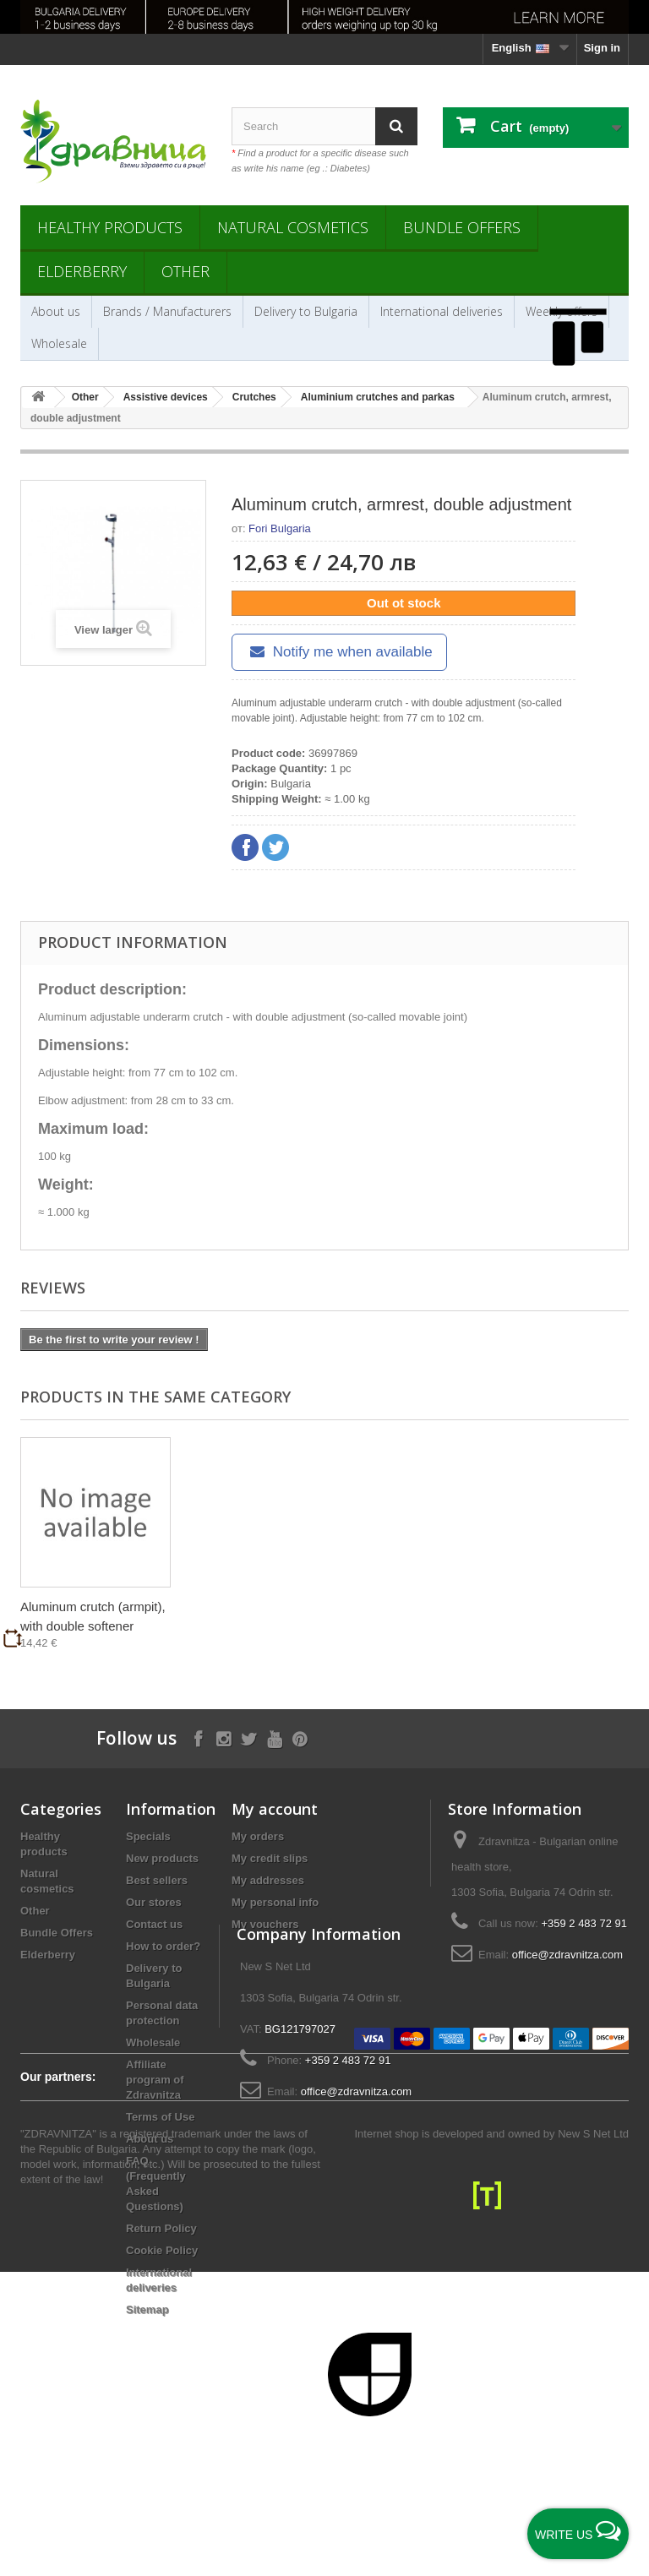  What do you see at coordinates (369, 2374) in the screenshot?
I see `jamstack platform or framework branding` at bounding box center [369, 2374].